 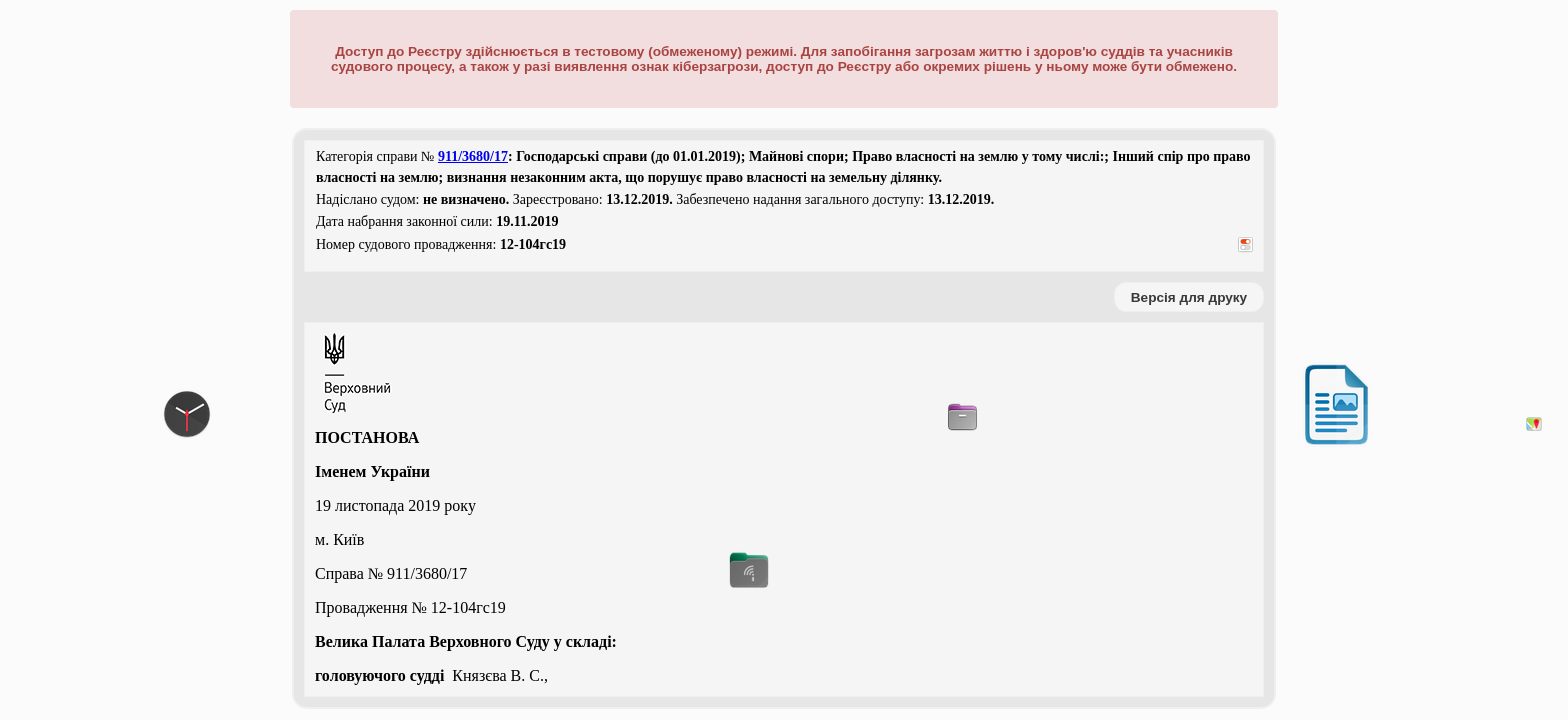 I want to click on open unity tweak tool settings, so click(x=1245, y=244).